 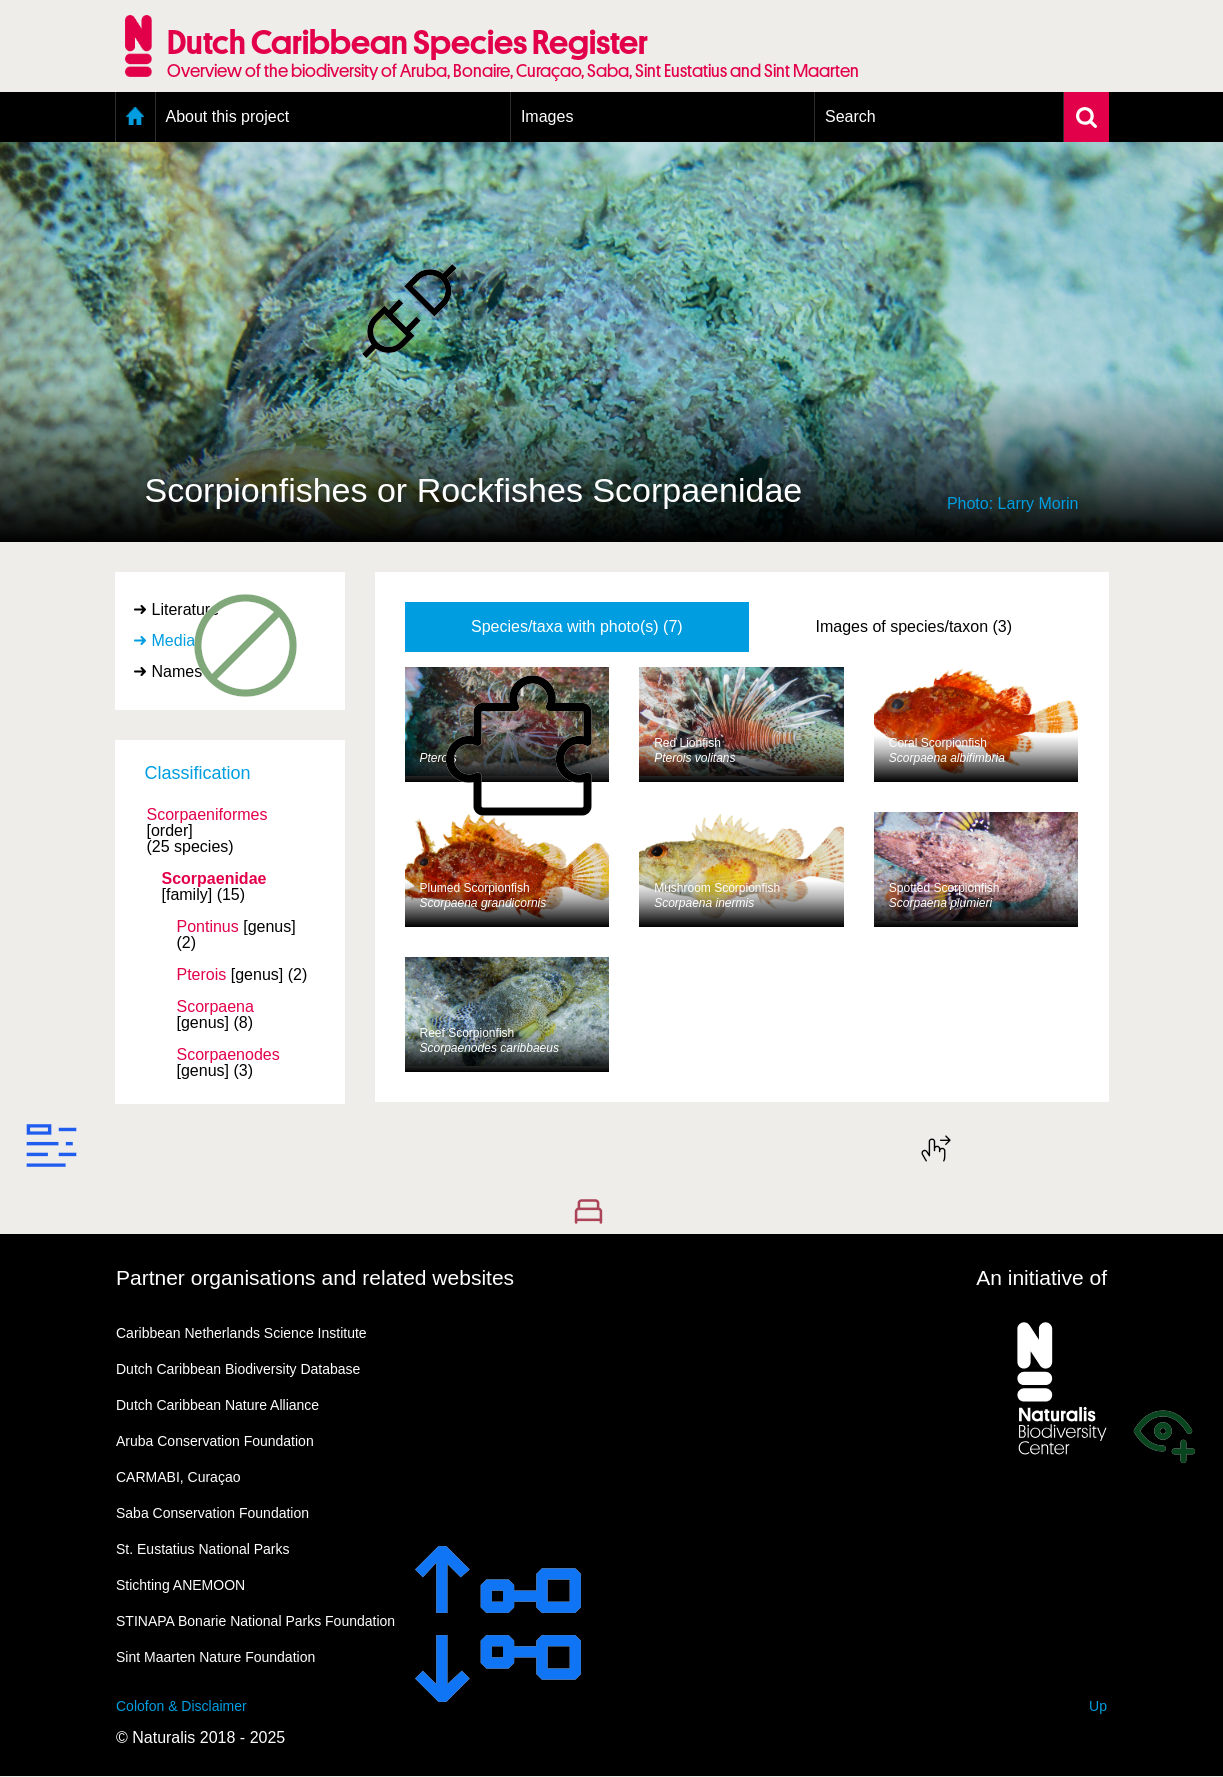 What do you see at coordinates (527, 751) in the screenshot?
I see `access plugins or extensions` at bounding box center [527, 751].